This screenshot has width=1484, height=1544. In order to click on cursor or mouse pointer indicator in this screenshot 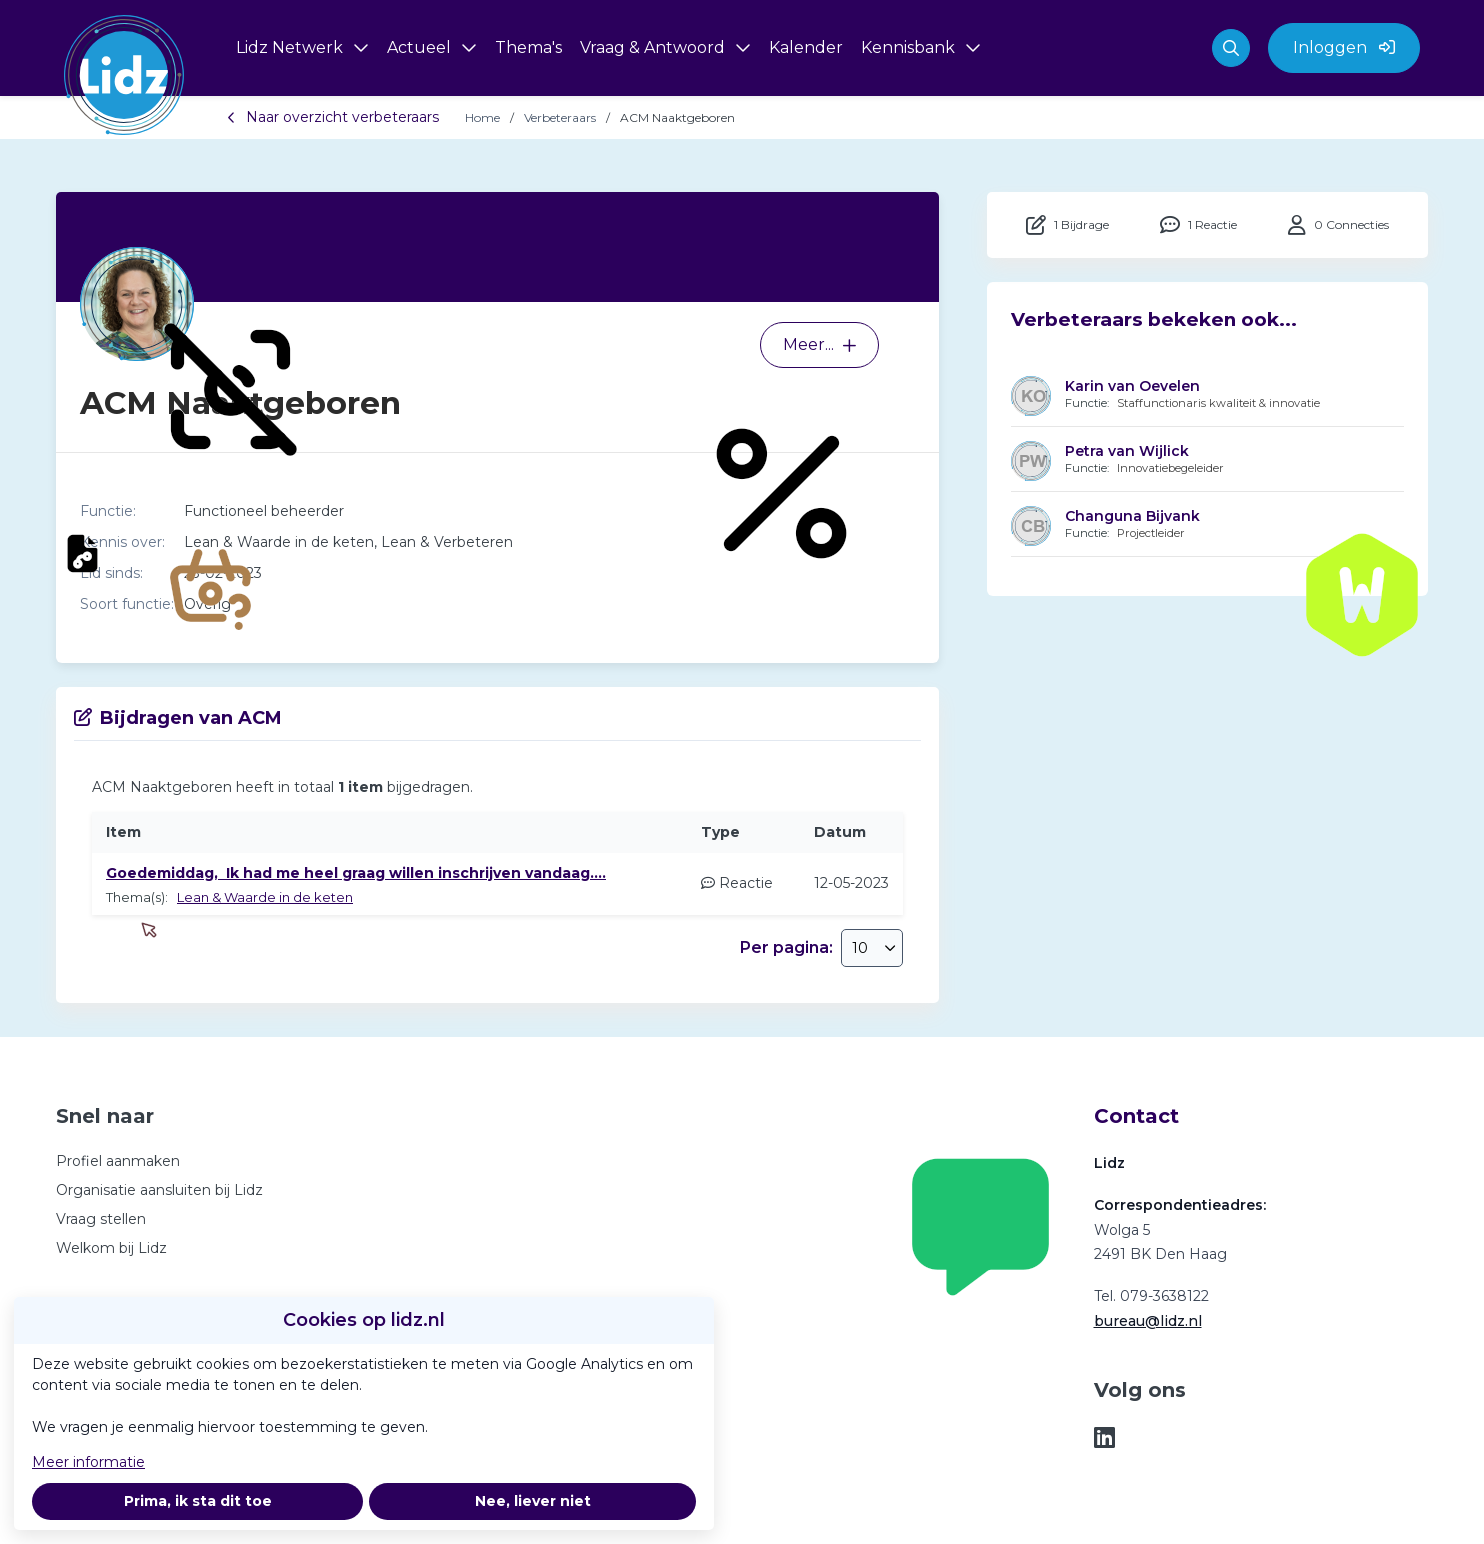, I will do `click(149, 930)`.